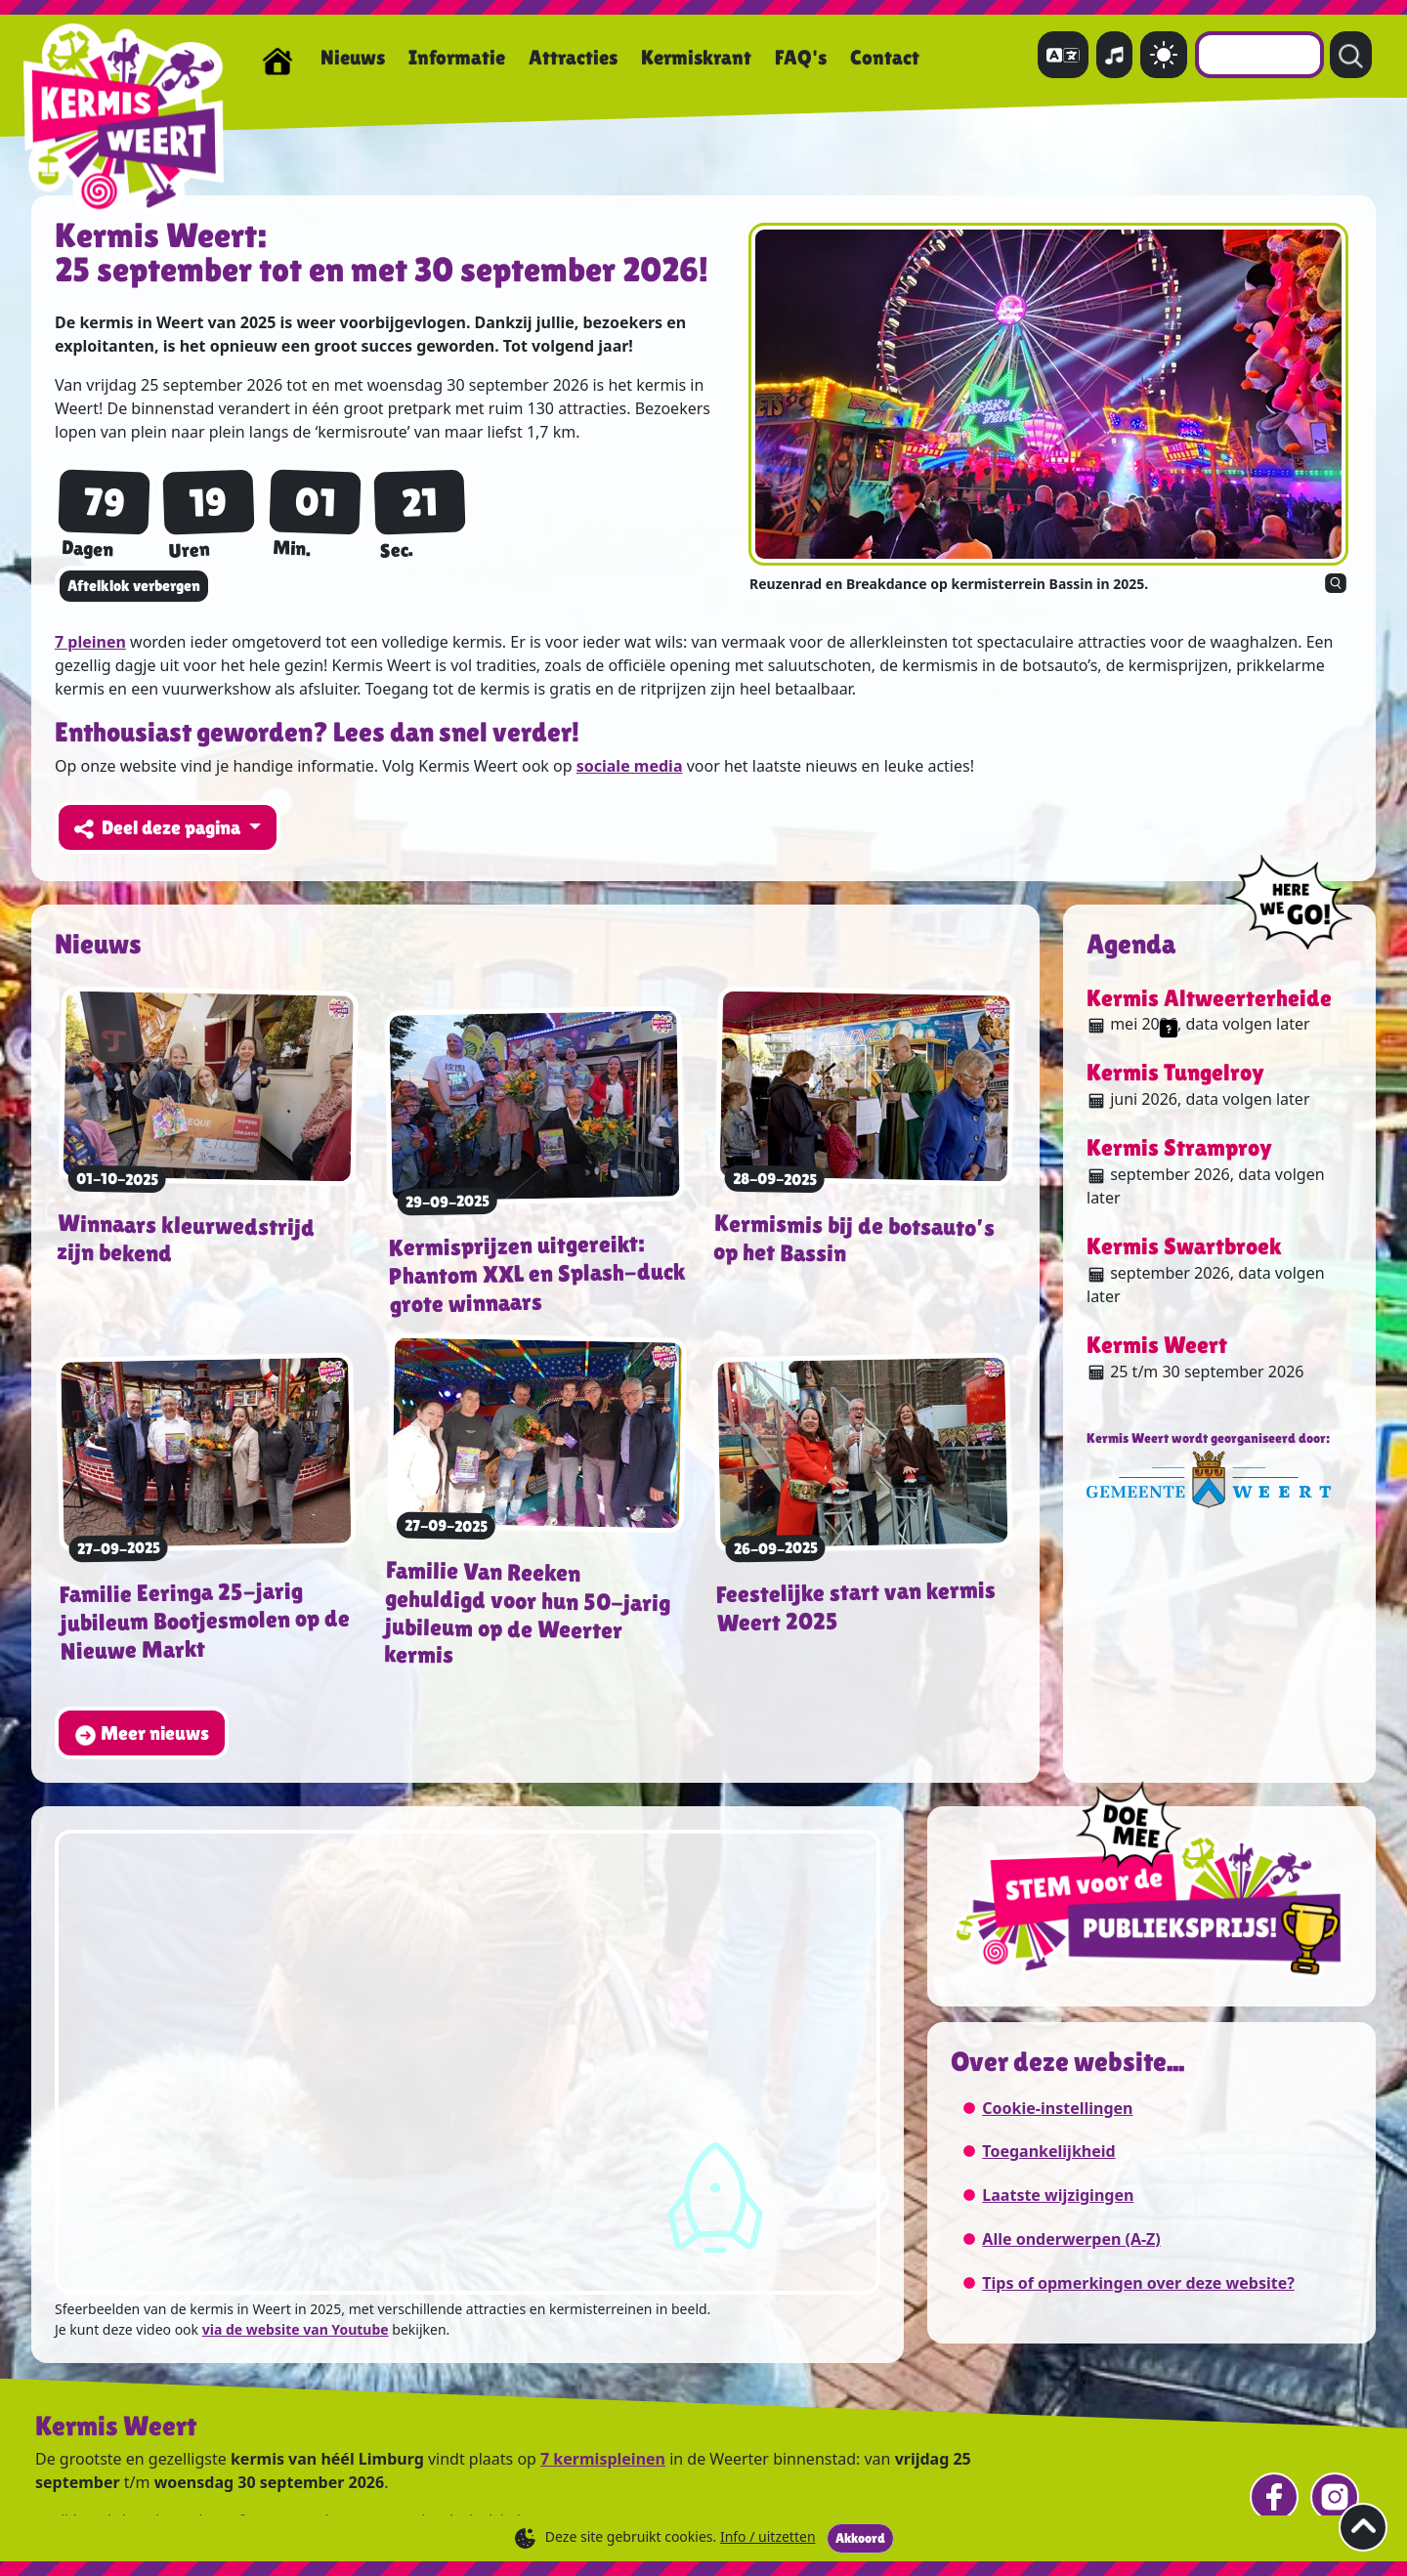 Image resolution: width=1407 pixels, height=2576 pixels. What do you see at coordinates (1169, 1029) in the screenshot?
I see `access help or support` at bounding box center [1169, 1029].